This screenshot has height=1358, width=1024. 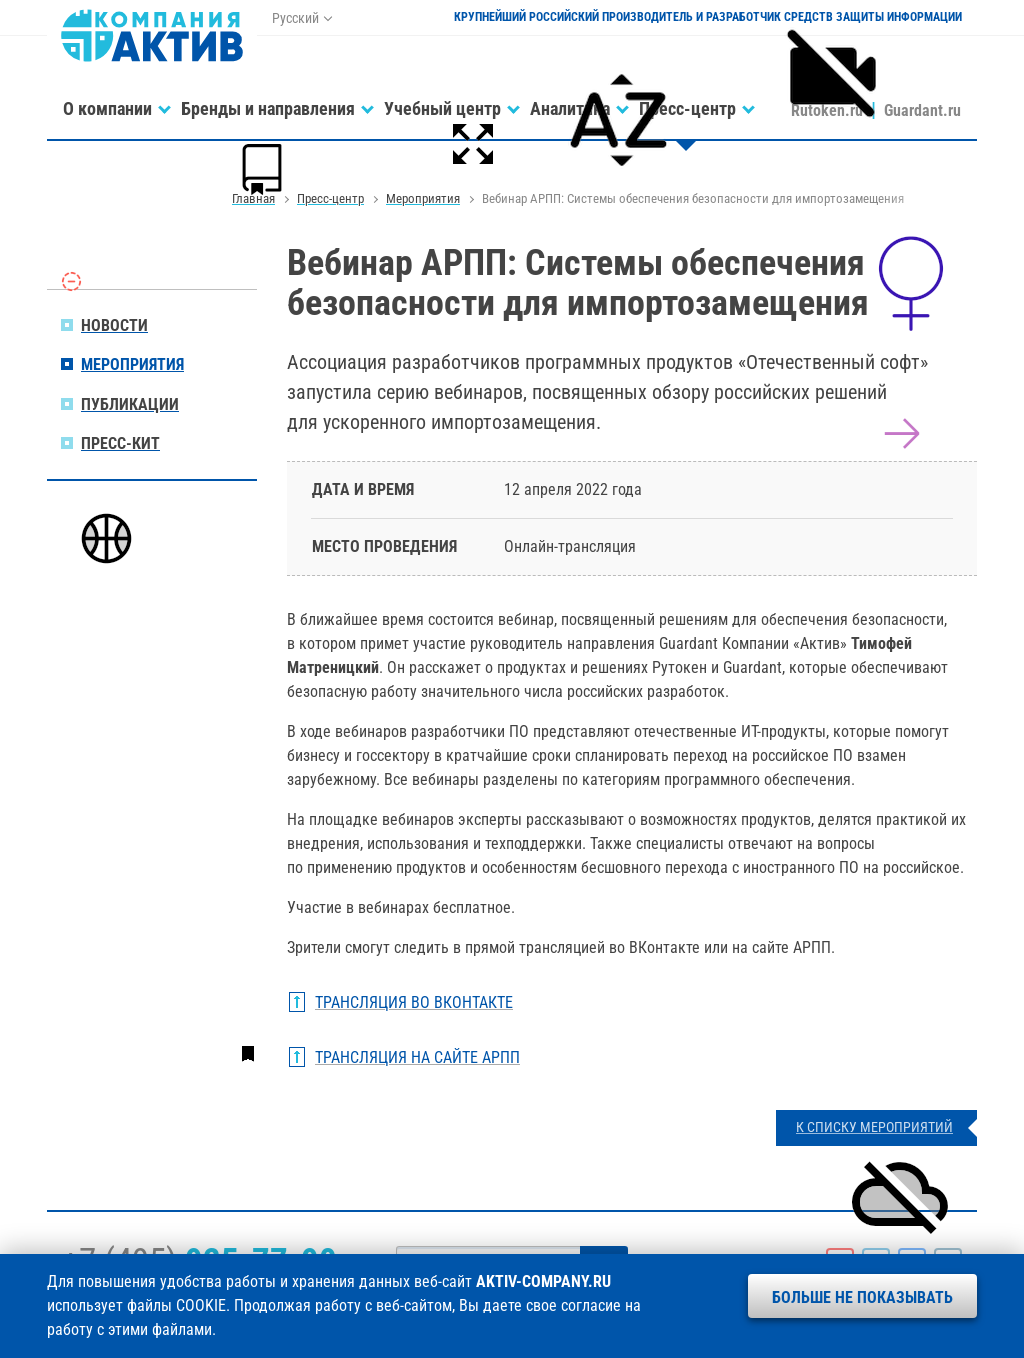 I want to click on indicates no cloud connection available, so click(x=900, y=1194).